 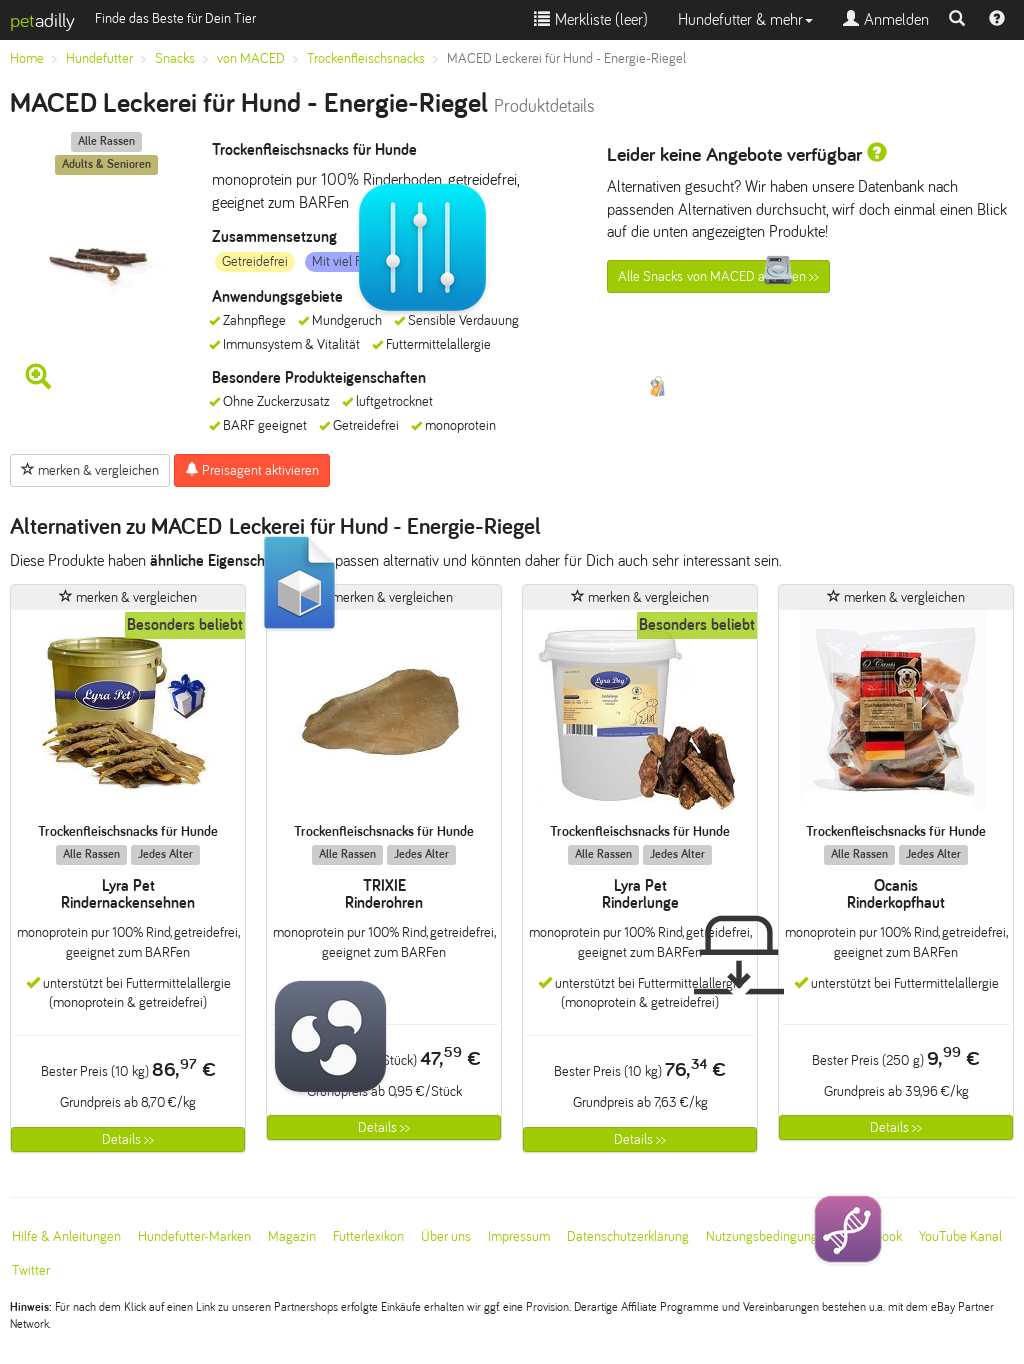 What do you see at coordinates (330, 1036) in the screenshot?
I see `launch ubuntu budgie desktop application` at bounding box center [330, 1036].